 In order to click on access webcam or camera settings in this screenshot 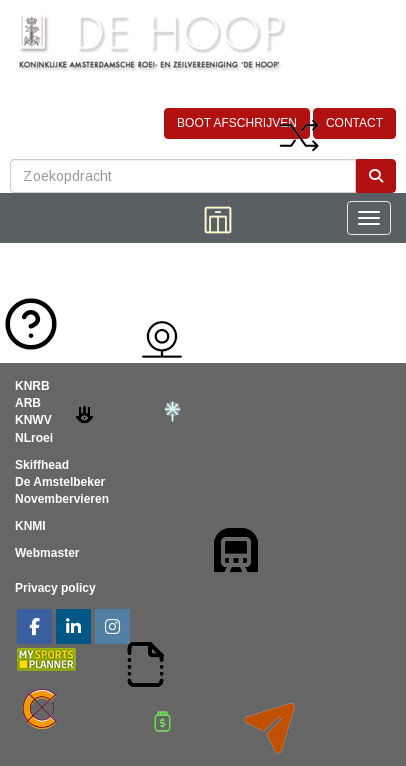, I will do `click(162, 341)`.